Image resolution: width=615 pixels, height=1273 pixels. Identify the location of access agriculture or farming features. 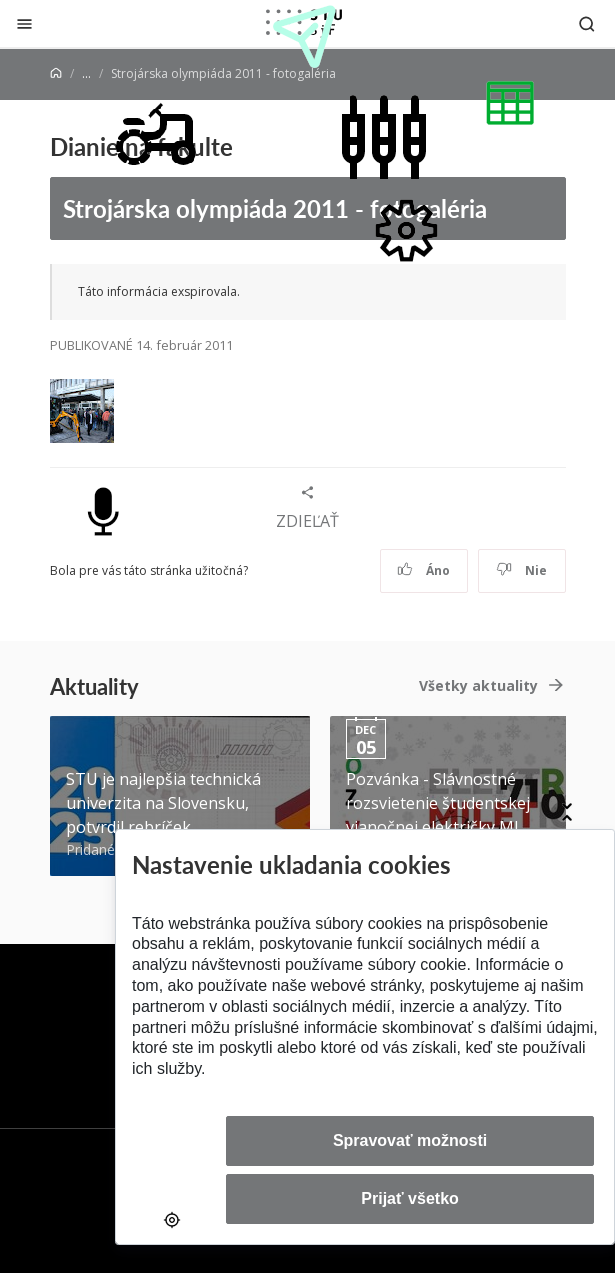
(156, 136).